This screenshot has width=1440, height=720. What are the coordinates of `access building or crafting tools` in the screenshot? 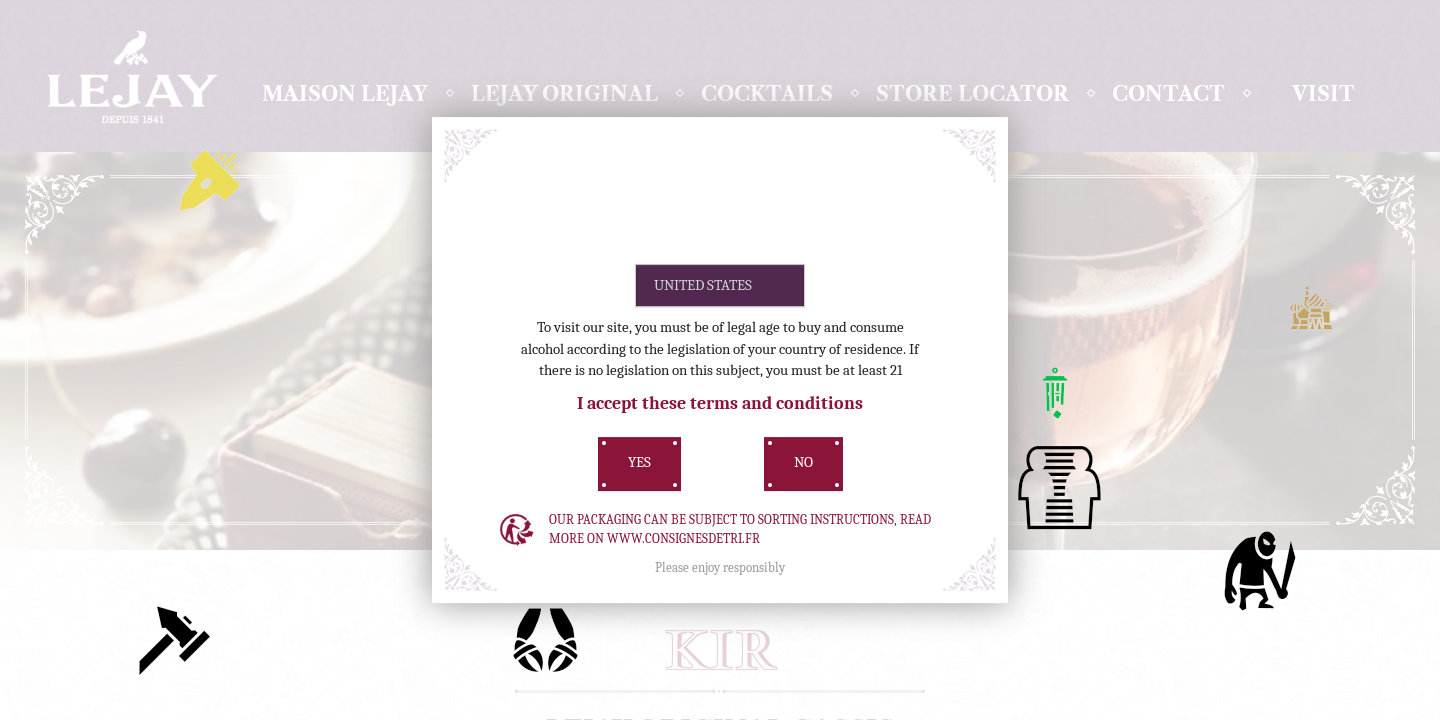 It's located at (176, 642).